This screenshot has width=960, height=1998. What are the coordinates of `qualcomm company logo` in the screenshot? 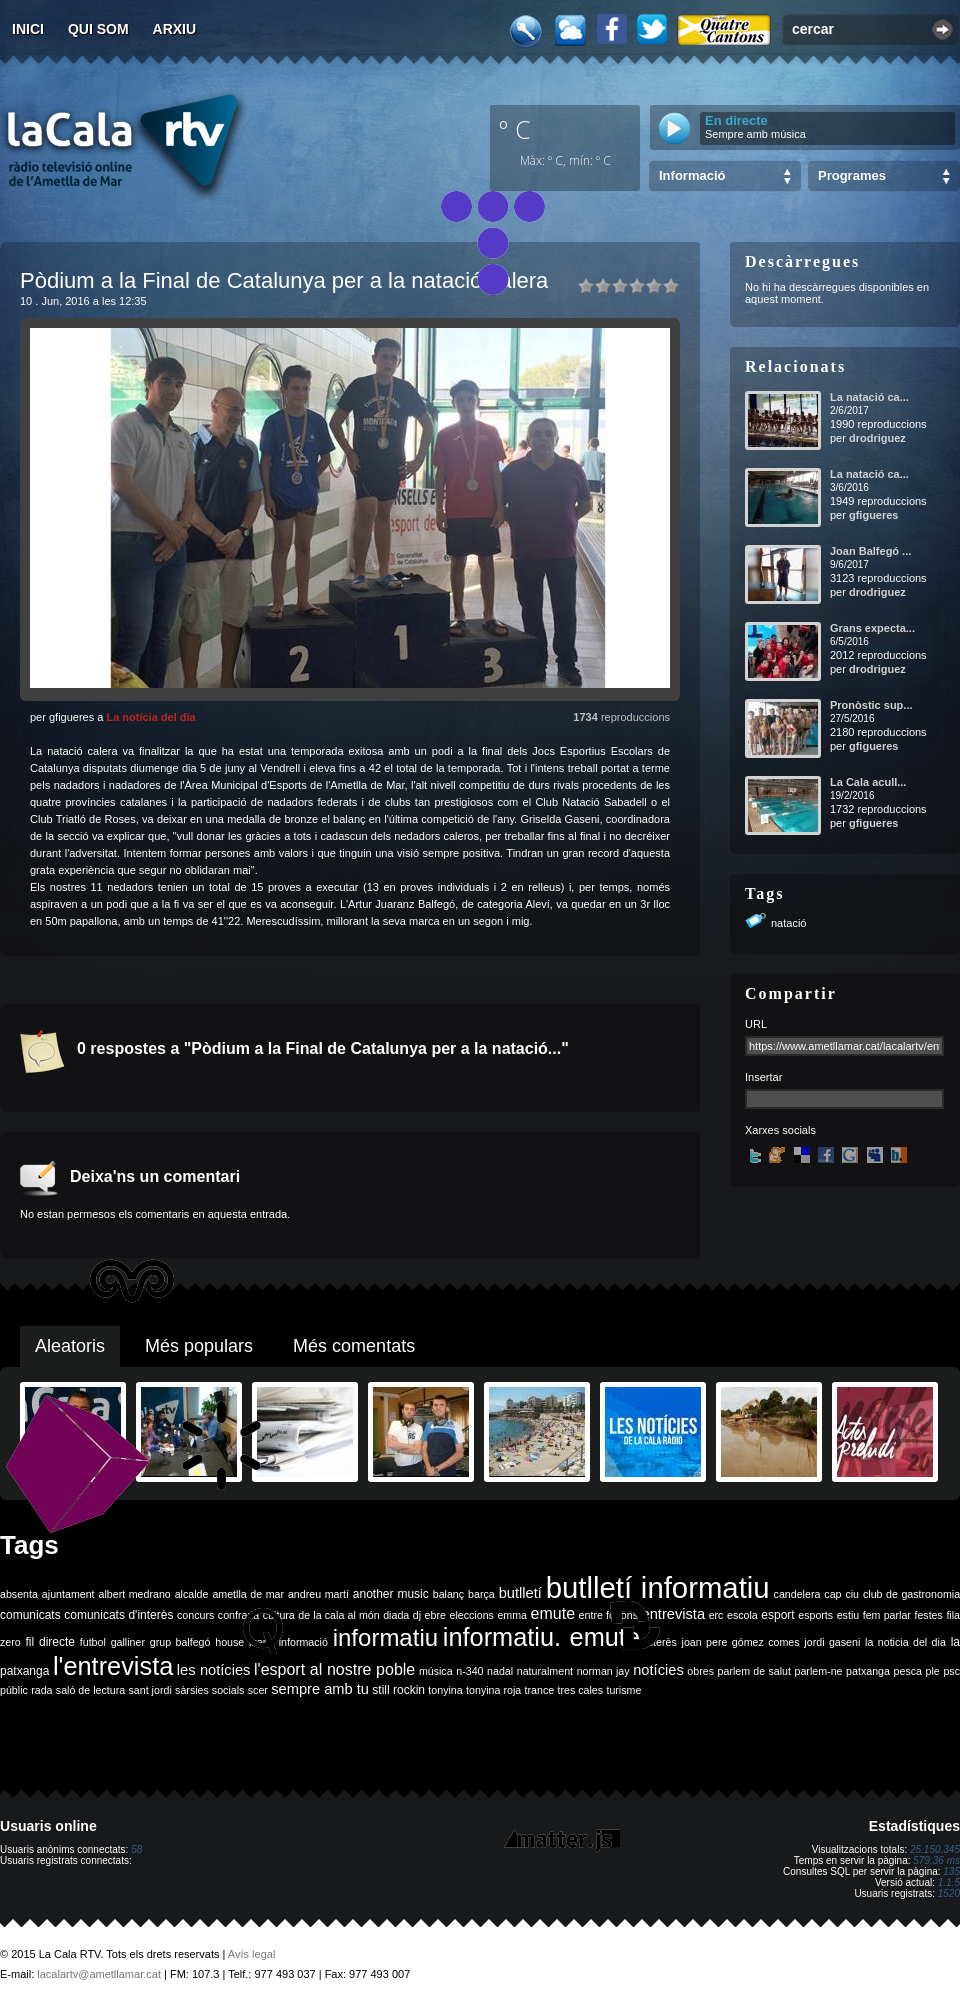 It's located at (263, 1631).